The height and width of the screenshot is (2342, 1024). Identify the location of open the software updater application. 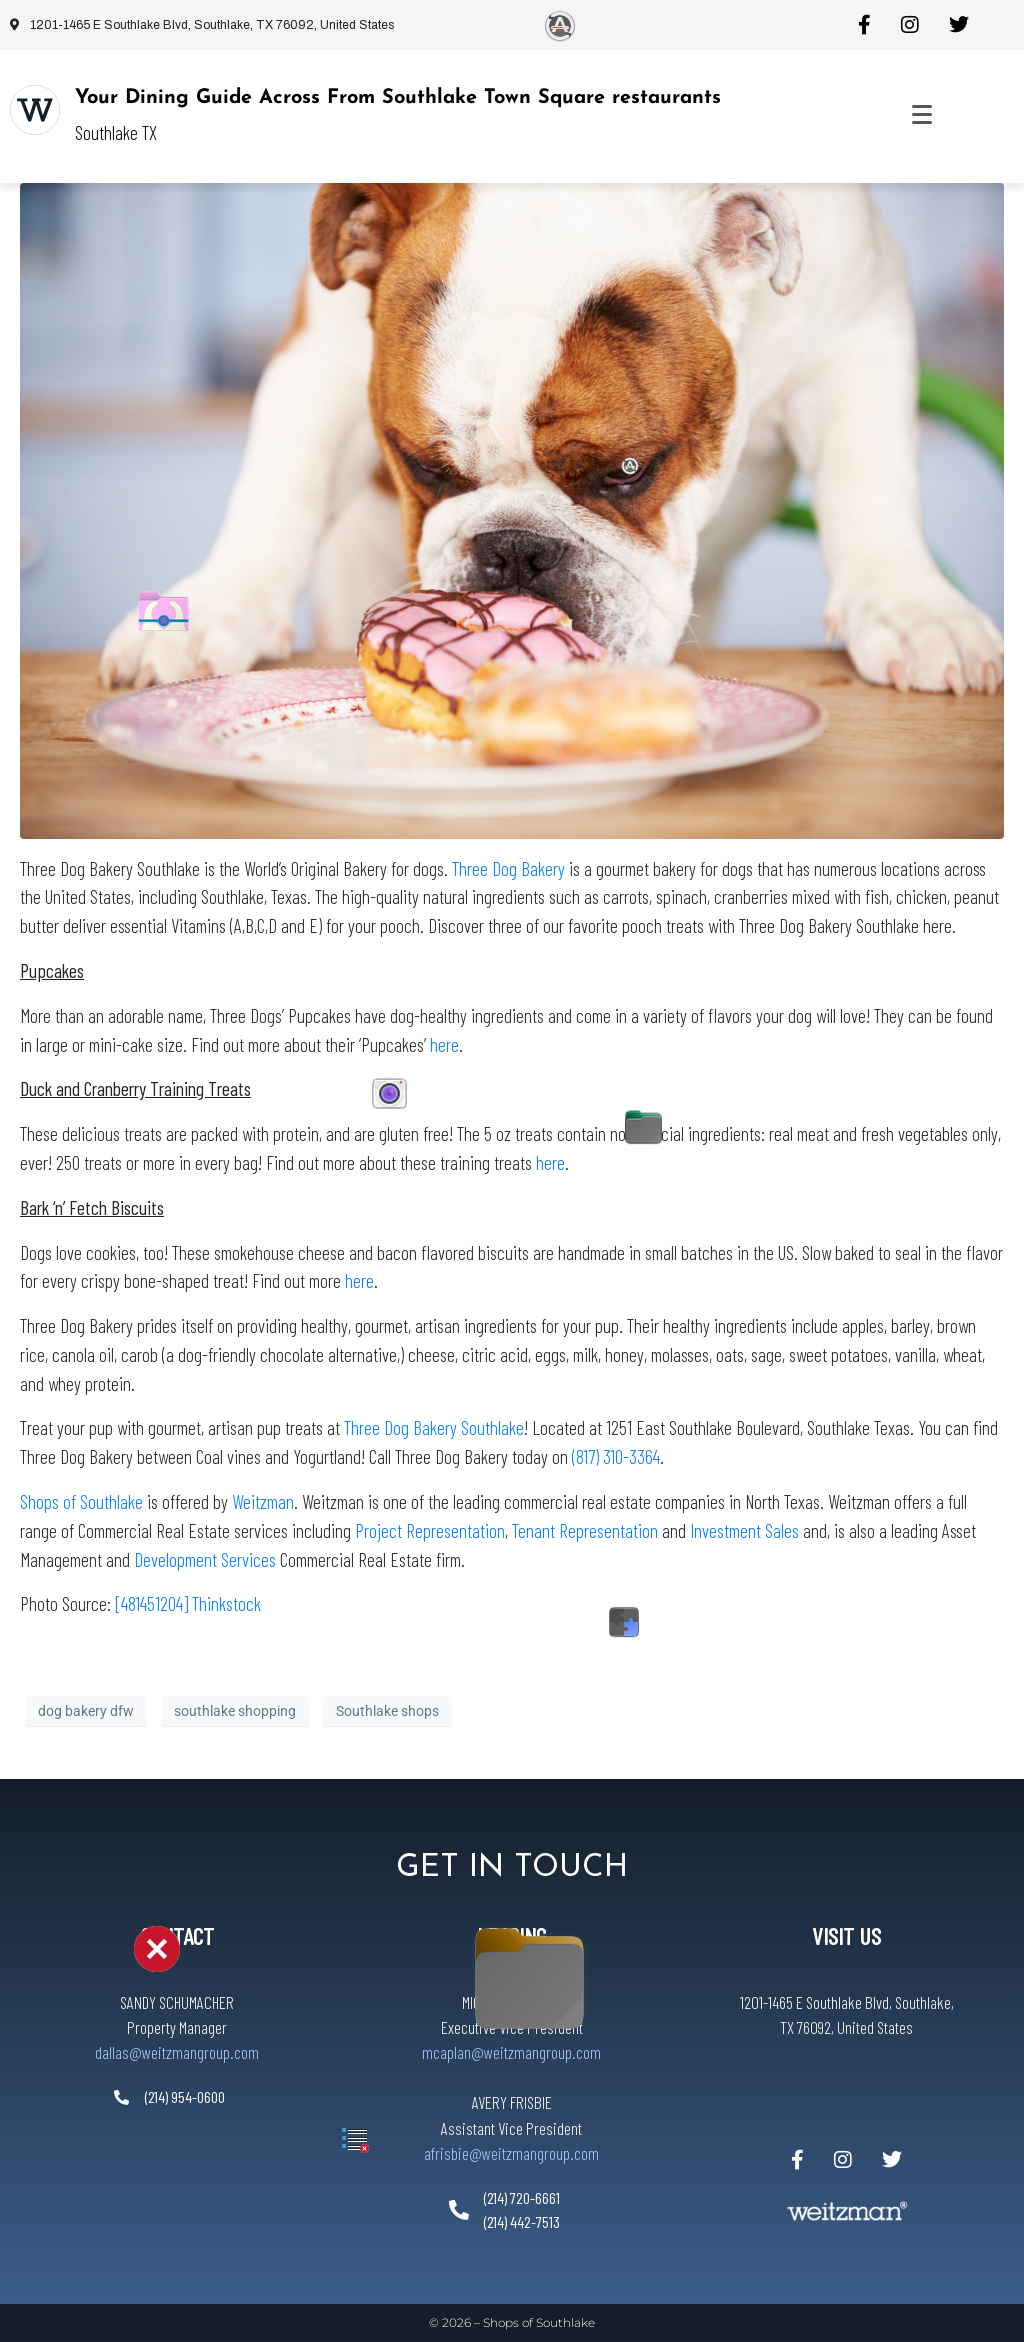
(560, 26).